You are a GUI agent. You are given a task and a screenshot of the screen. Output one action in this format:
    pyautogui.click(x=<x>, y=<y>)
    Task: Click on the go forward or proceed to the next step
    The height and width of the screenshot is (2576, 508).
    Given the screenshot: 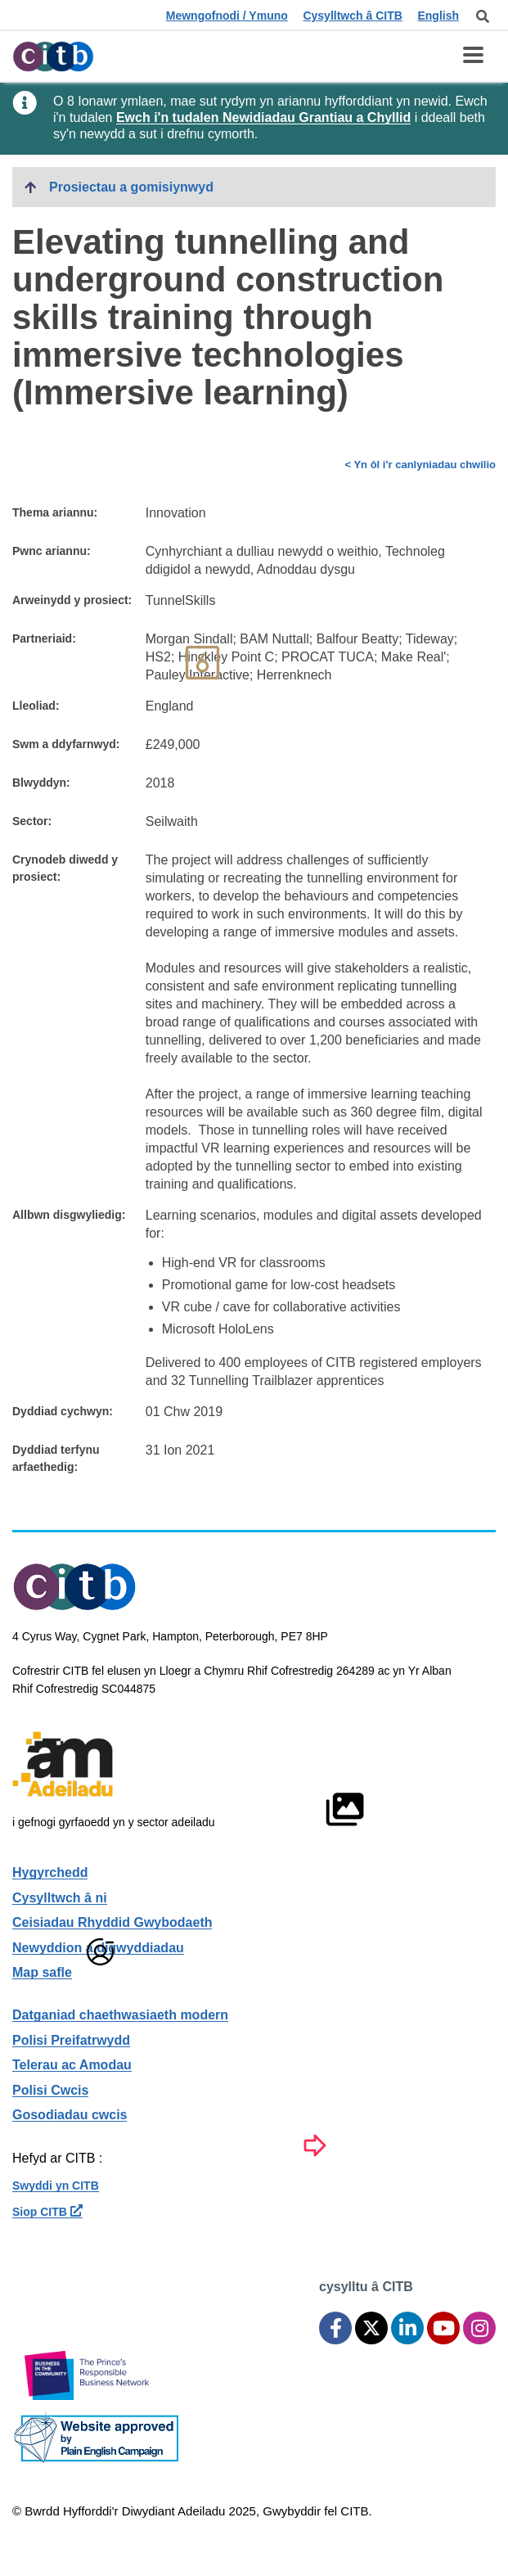 What is the action you would take?
    pyautogui.click(x=314, y=2145)
    